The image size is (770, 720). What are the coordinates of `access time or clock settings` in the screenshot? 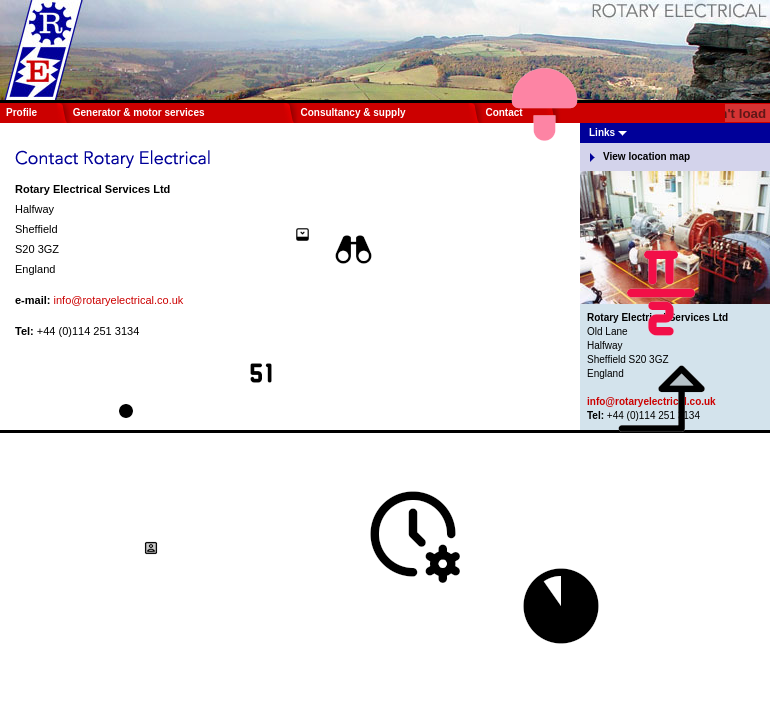 It's located at (413, 534).